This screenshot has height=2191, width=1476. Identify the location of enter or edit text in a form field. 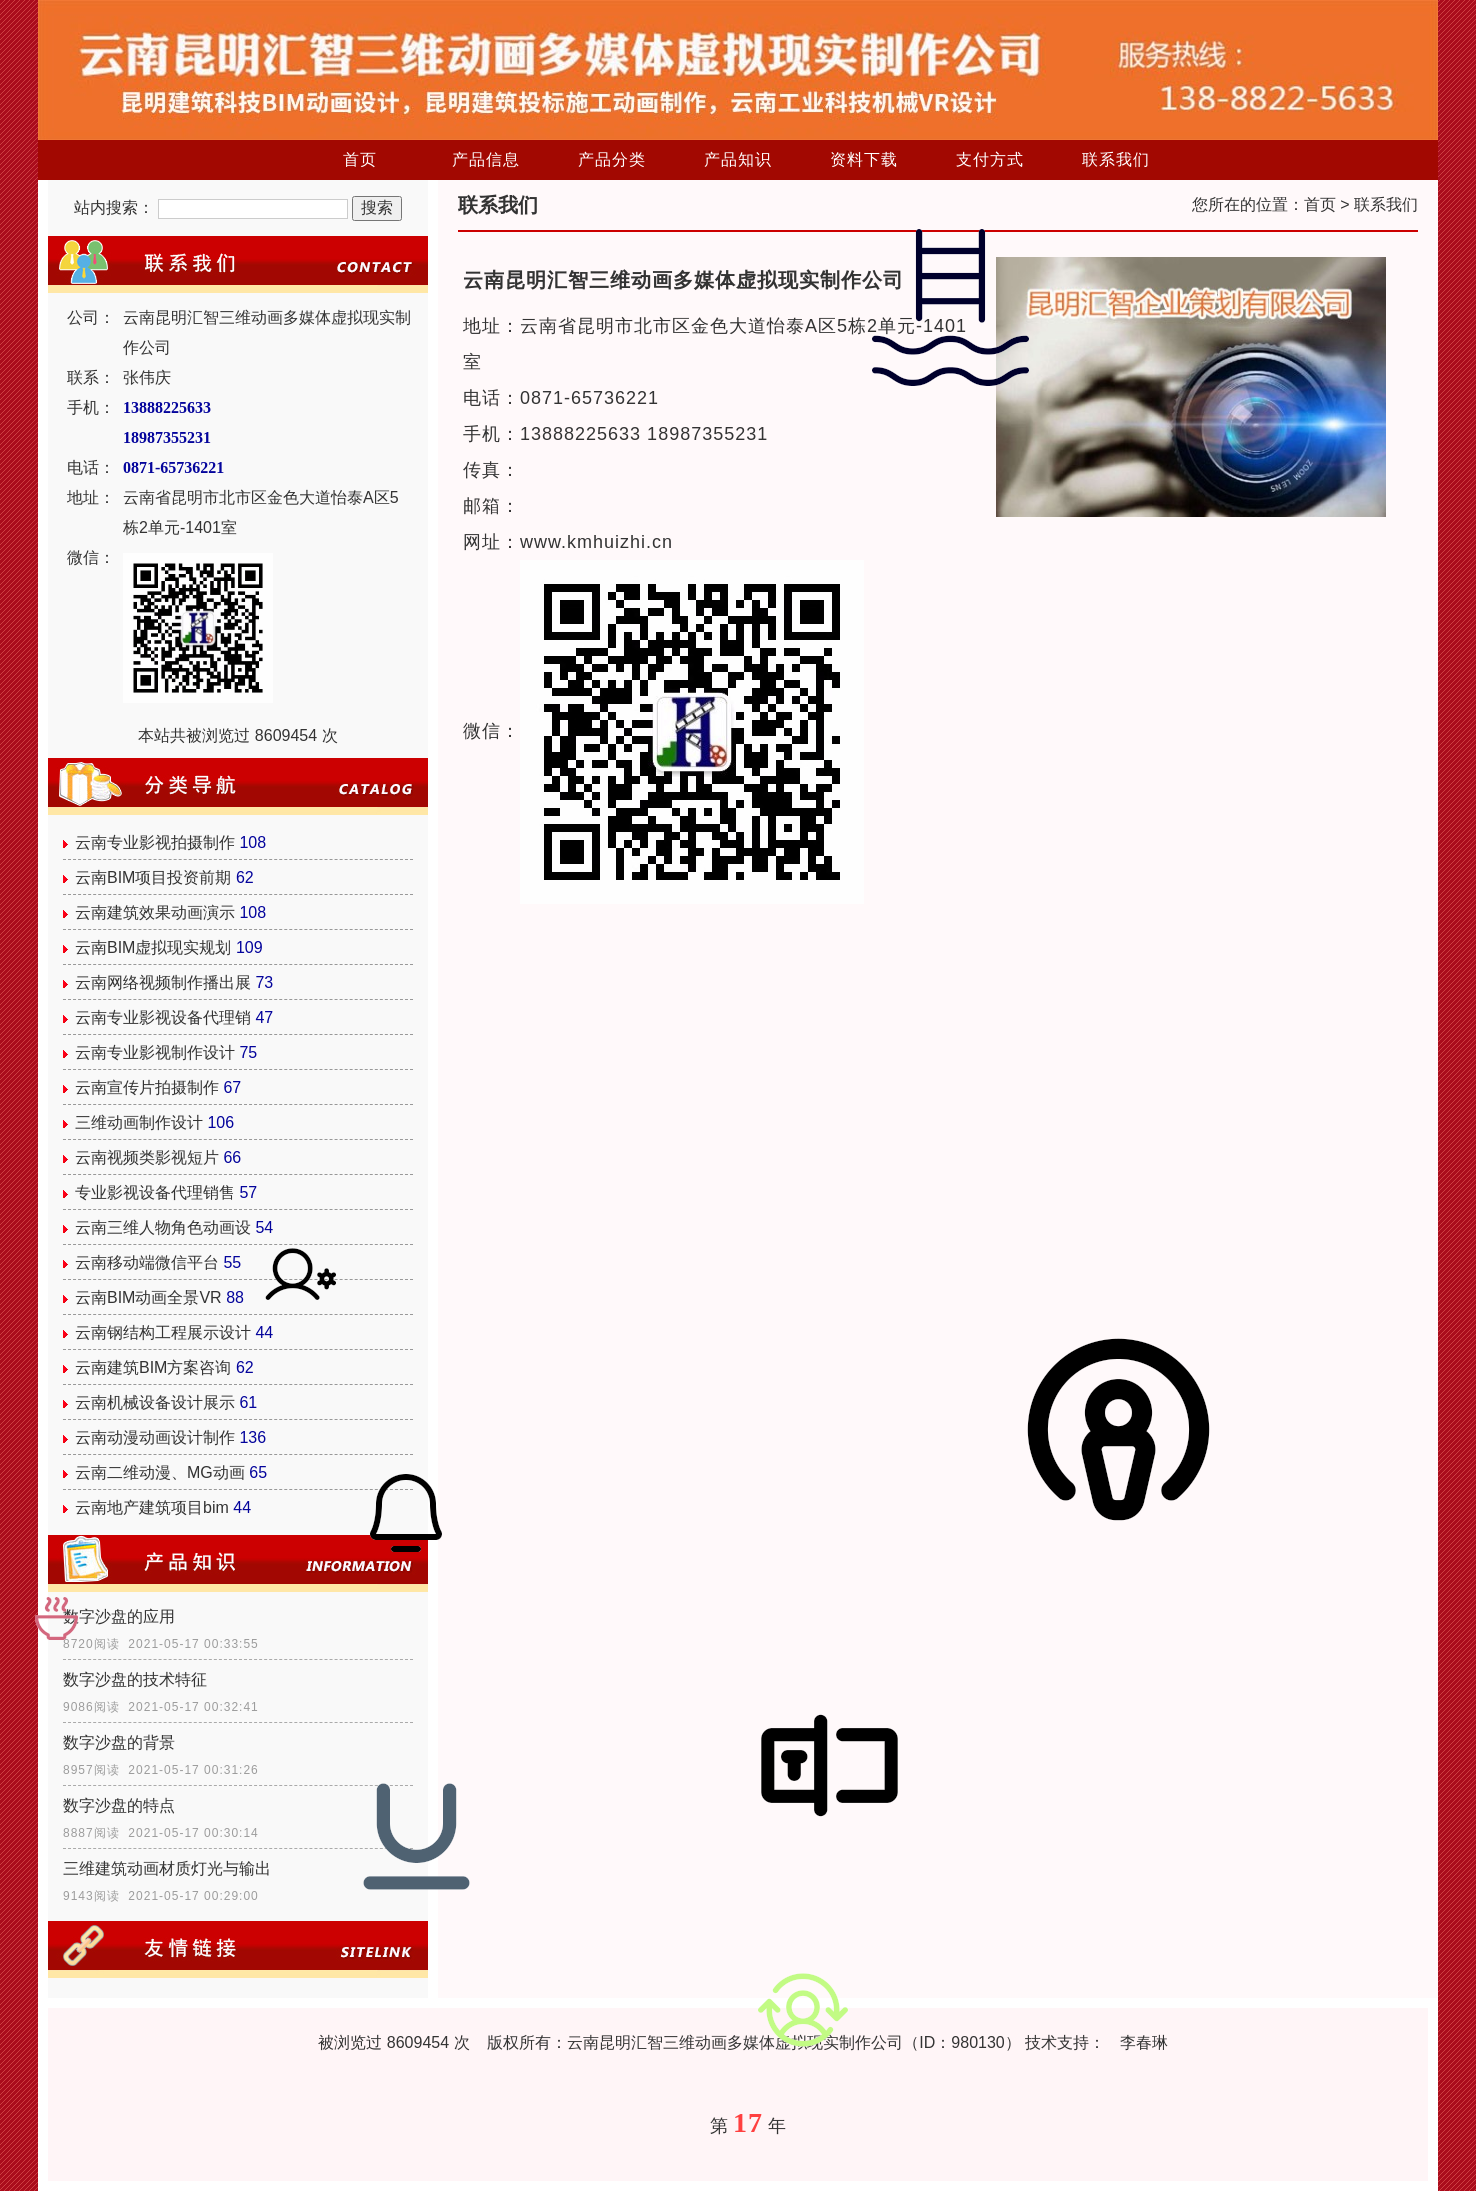
(829, 1765).